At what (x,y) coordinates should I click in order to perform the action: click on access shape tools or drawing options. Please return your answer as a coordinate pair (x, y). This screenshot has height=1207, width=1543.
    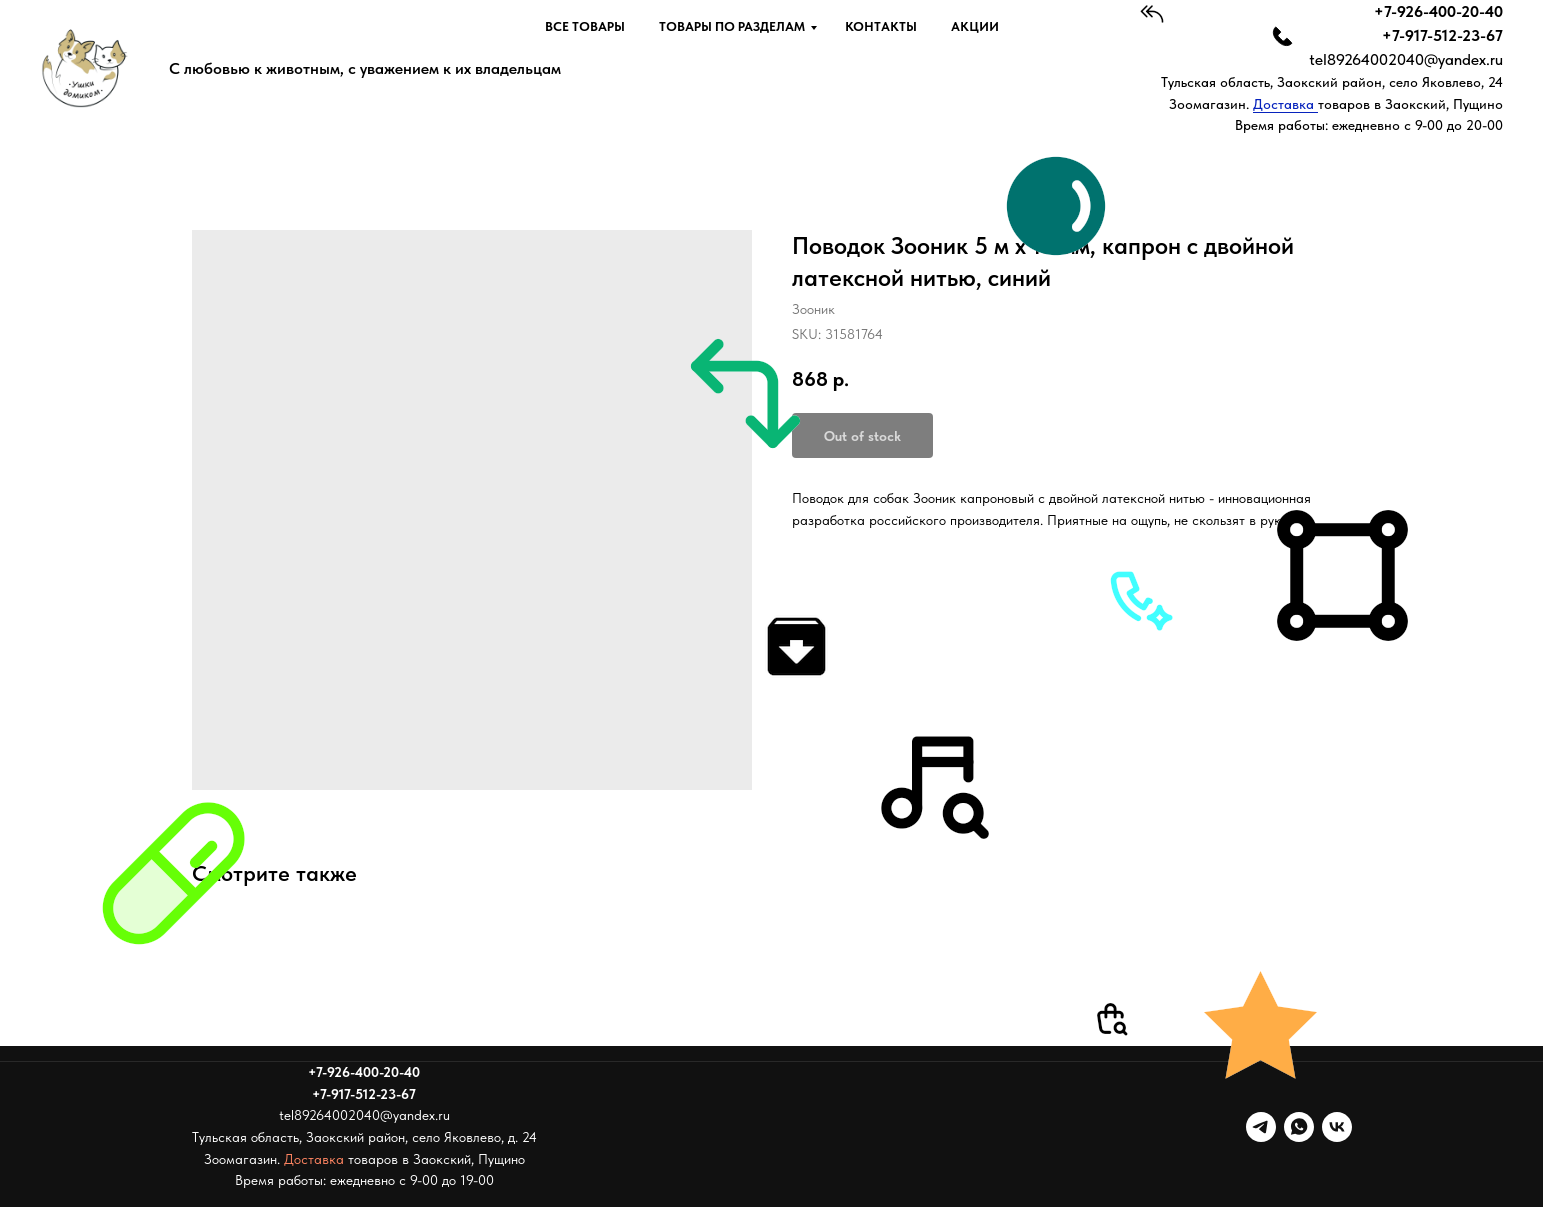
    Looking at the image, I should click on (1342, 575).